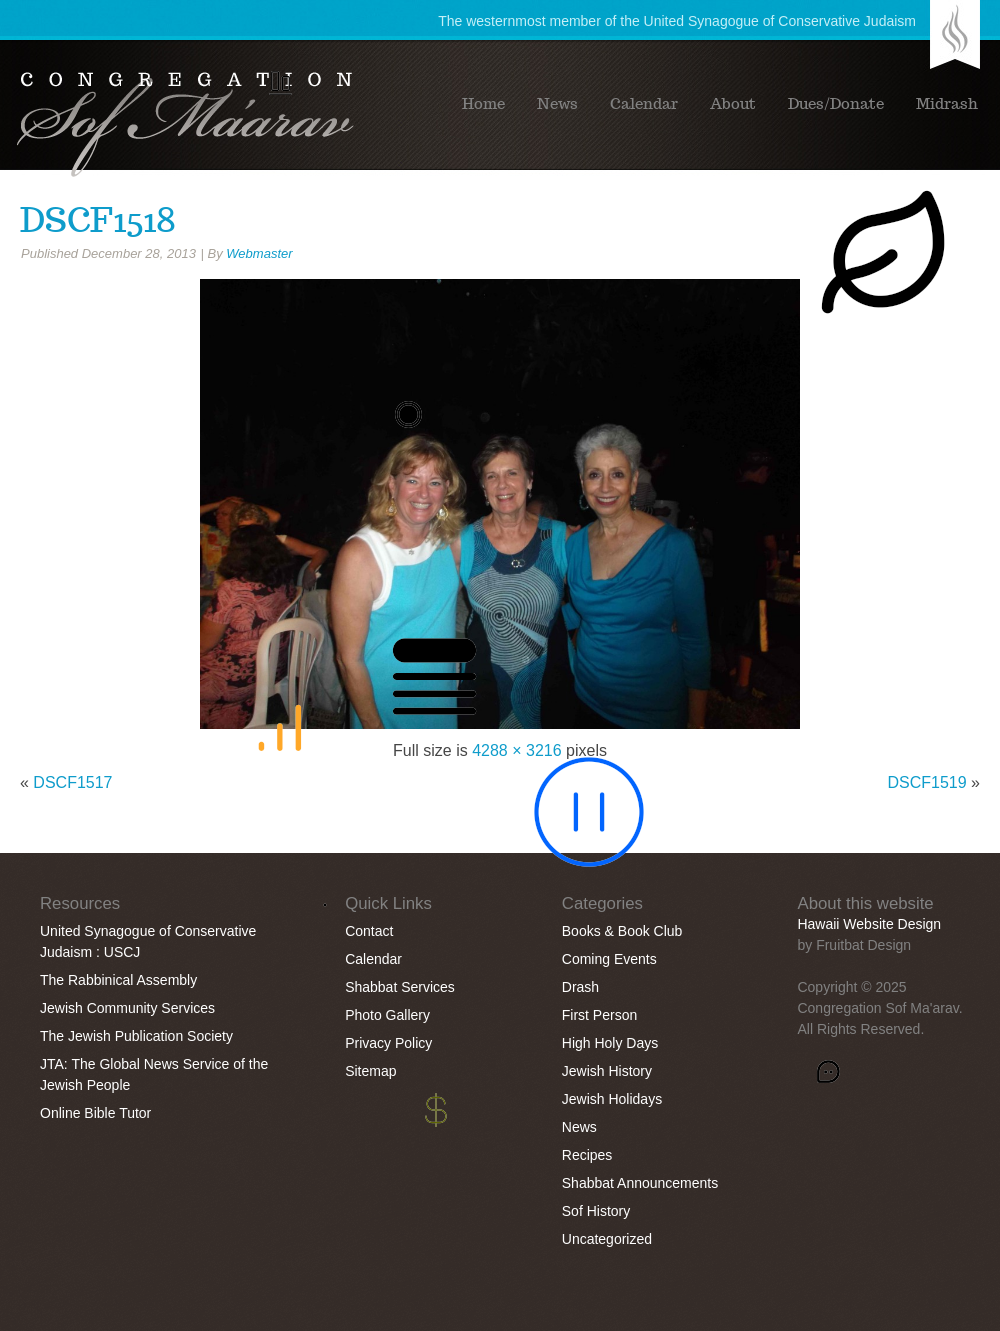 Image resolution: width=1000 pixels, height=1331 pixels. I want to click on view queue or playlist, so click(434, 676).